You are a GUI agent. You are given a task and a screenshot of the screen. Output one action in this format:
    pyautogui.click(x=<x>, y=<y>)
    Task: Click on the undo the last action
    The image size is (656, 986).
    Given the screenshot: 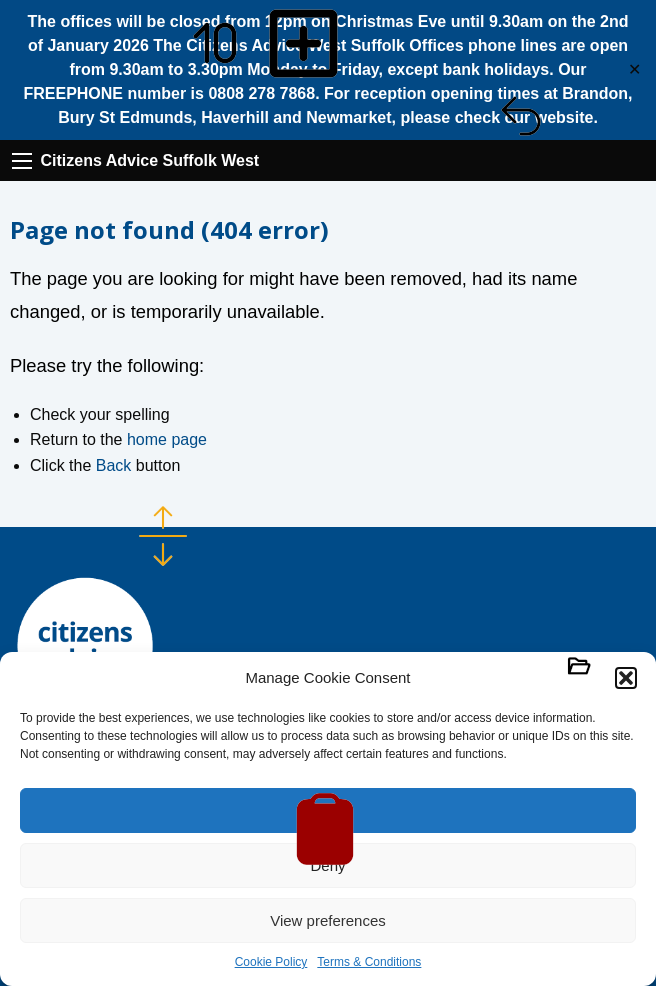 What is the action you would take?
    pyautogui.click(x=521, y=116)
    